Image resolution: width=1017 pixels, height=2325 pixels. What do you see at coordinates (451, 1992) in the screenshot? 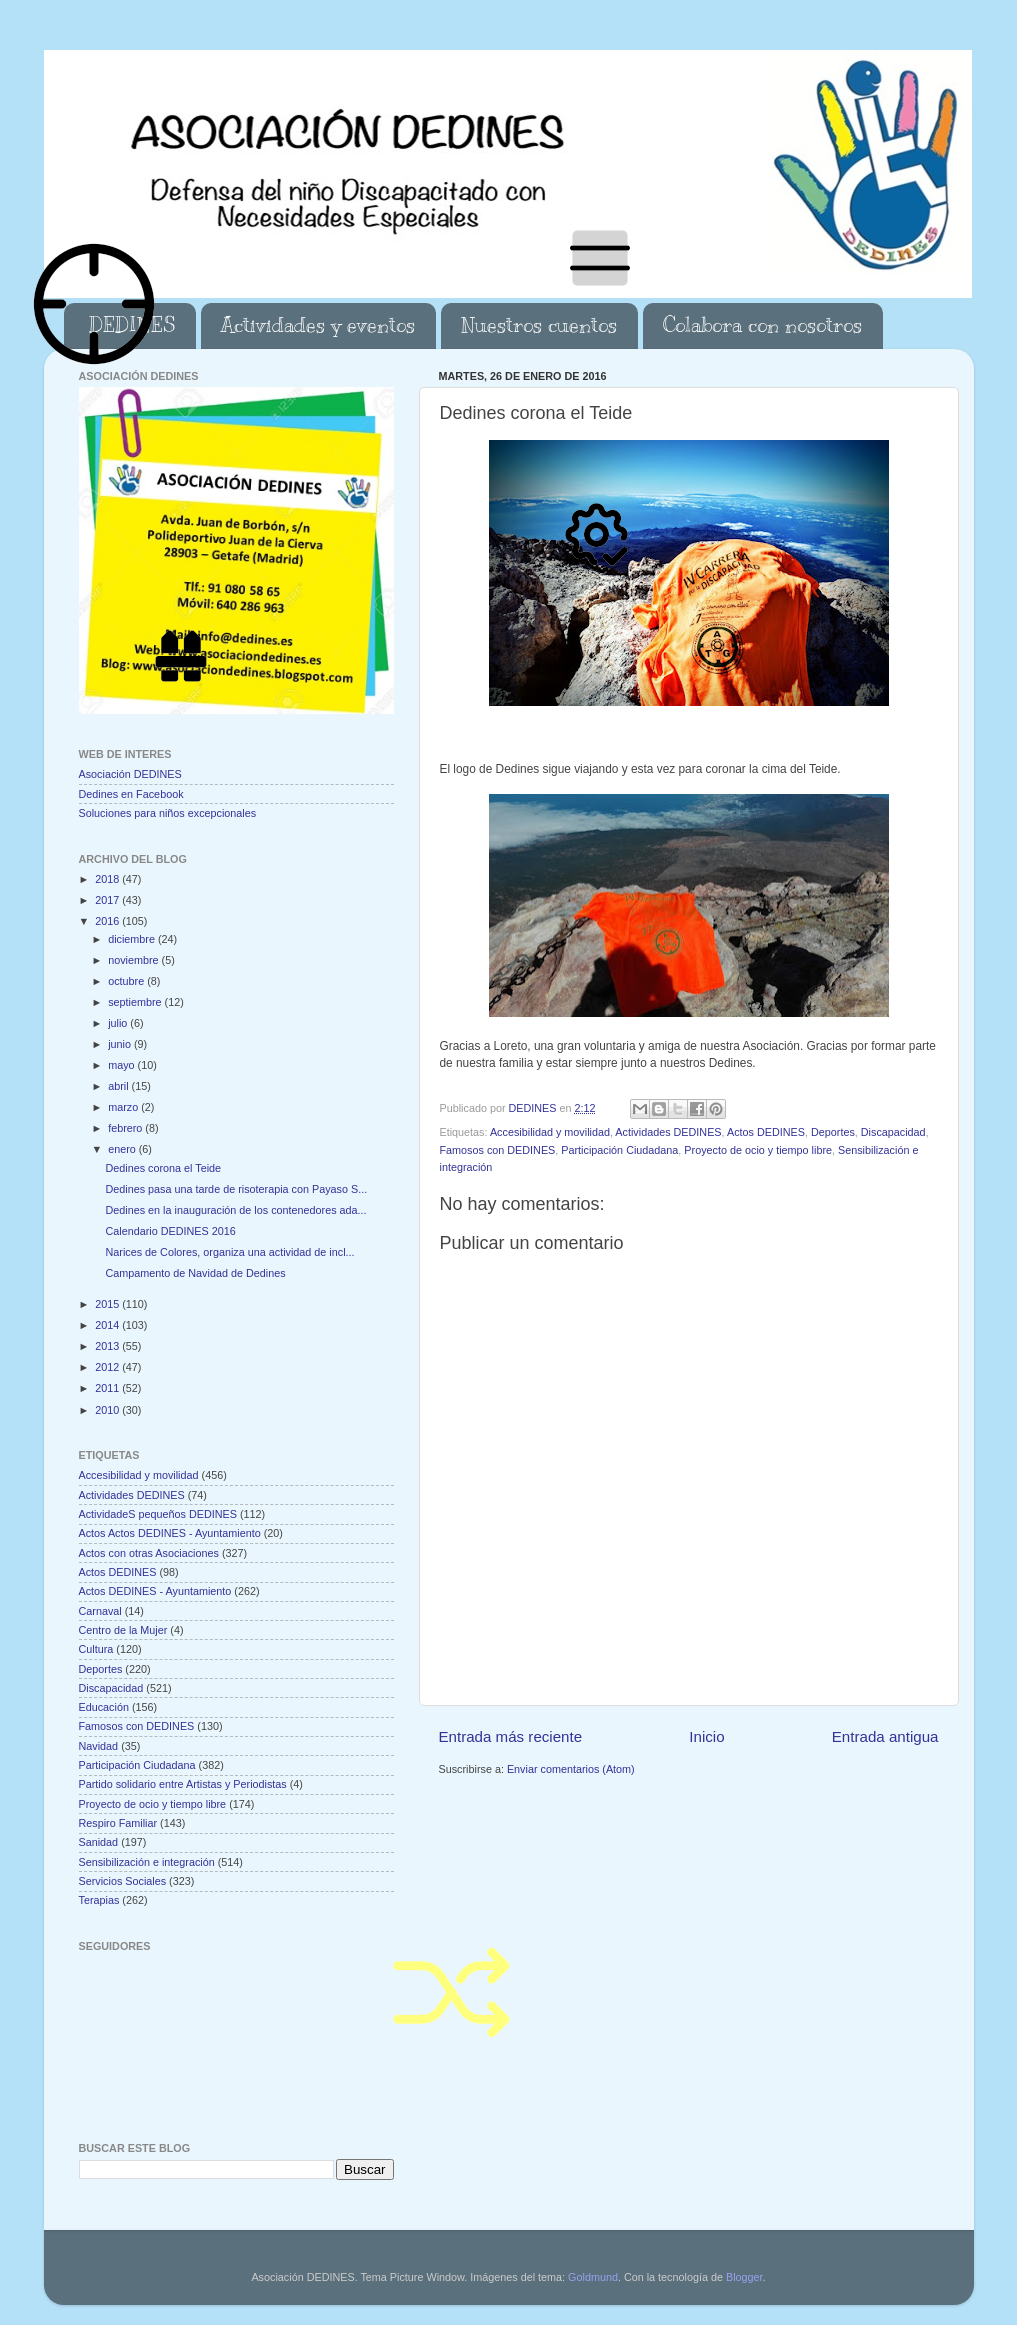
I see `shuffle playback order` at bounding box center [451, 1992].